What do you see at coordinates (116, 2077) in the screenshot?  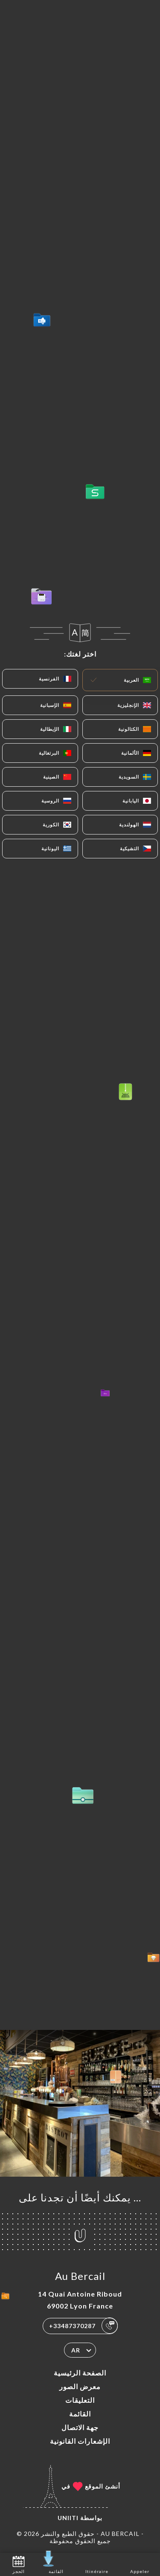 I see `a compressed archive or package file` at bounding box center [116, 2077].